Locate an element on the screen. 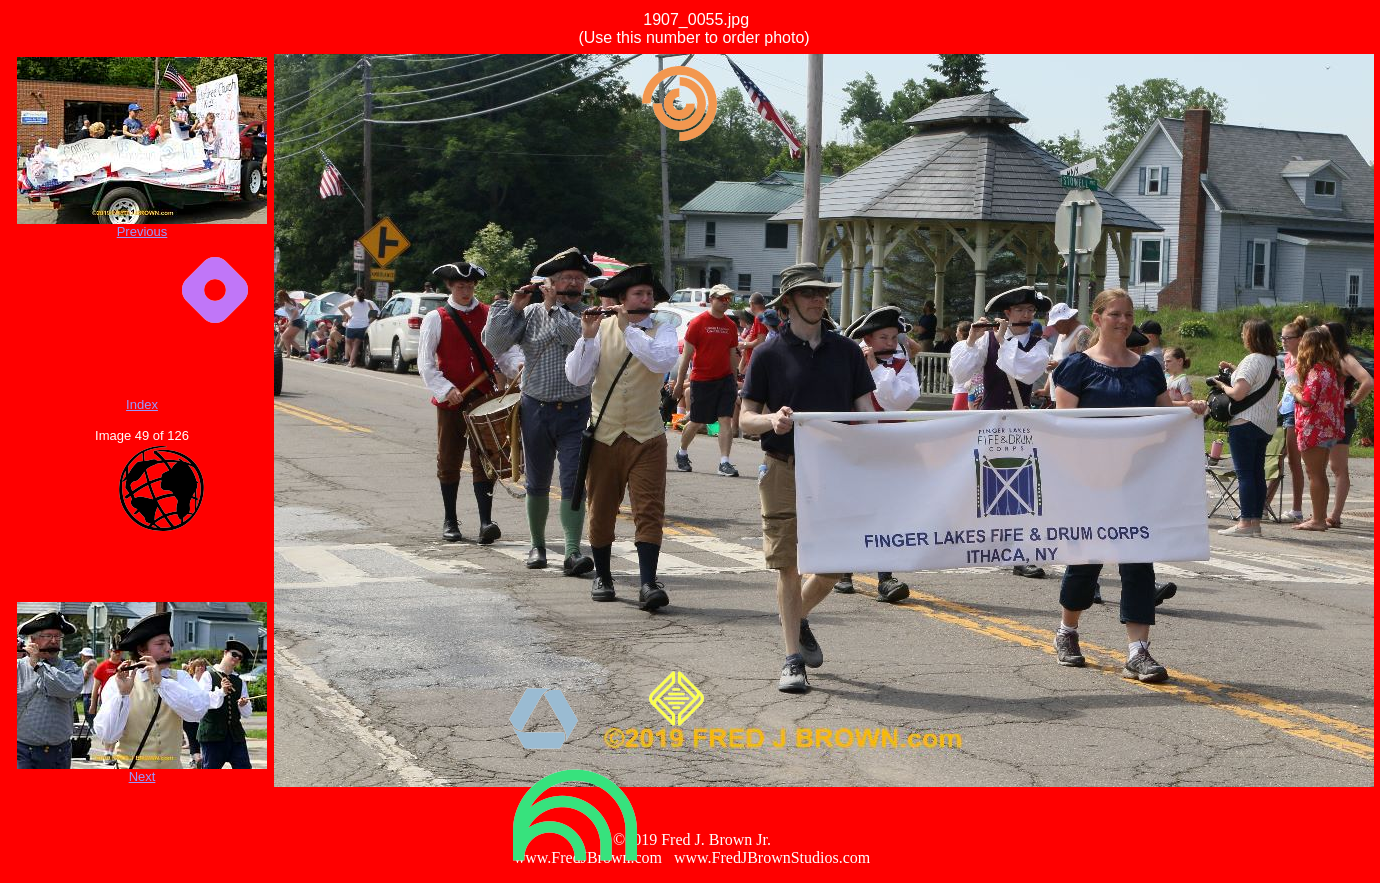 Image resolution: width=1380 pixels, height=883 pixels. open NotebookLM app is located at coordinates (575, 815).